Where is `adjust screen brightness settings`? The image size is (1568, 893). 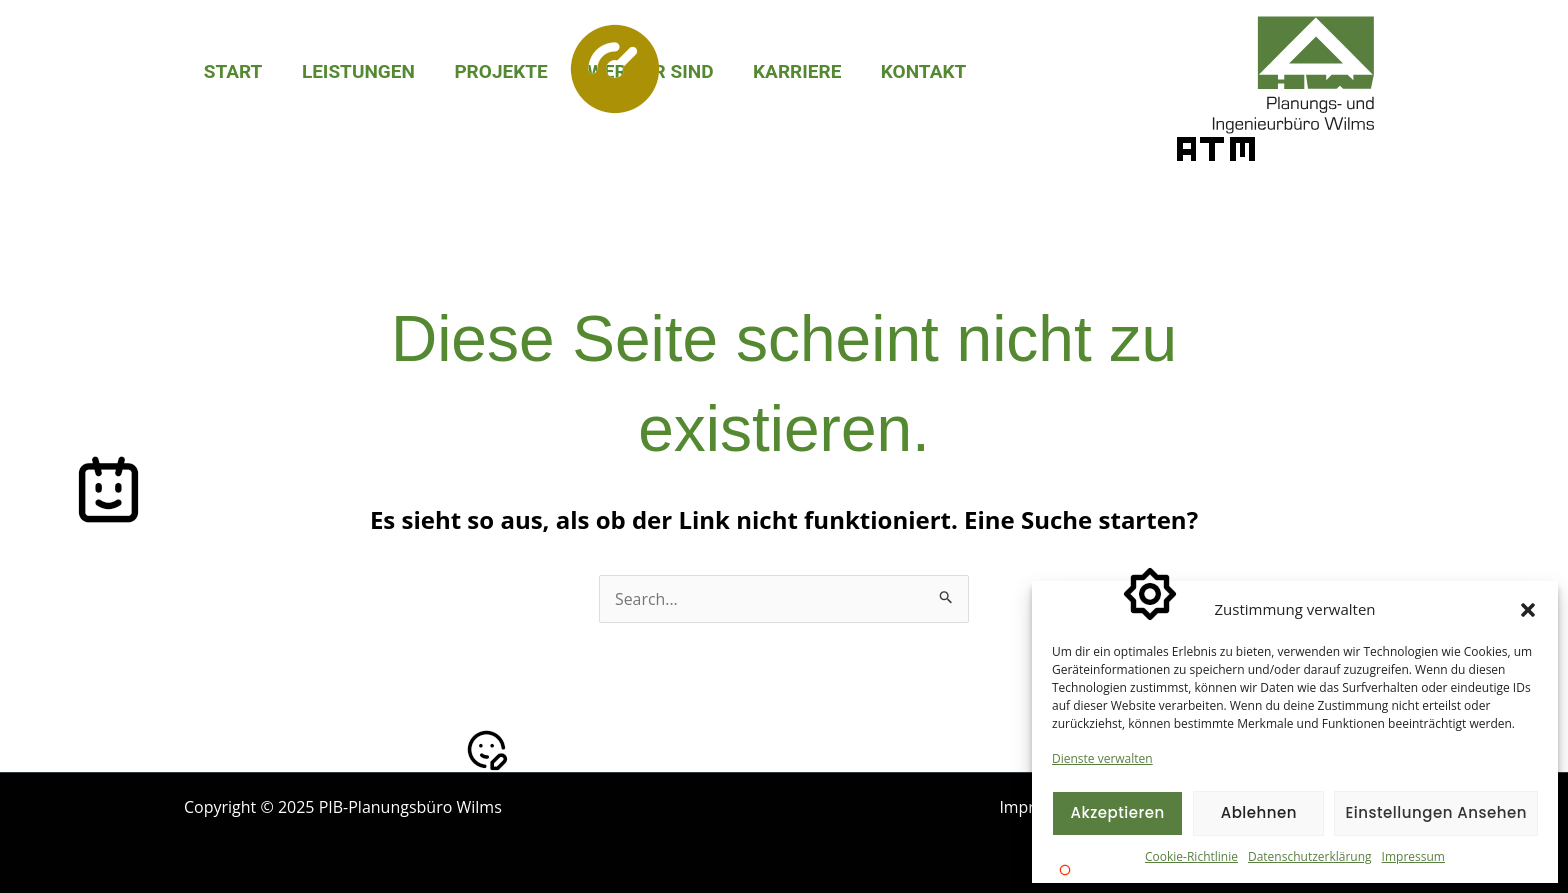 adjust screen brightness settings is located at coordinates (1150, 594).